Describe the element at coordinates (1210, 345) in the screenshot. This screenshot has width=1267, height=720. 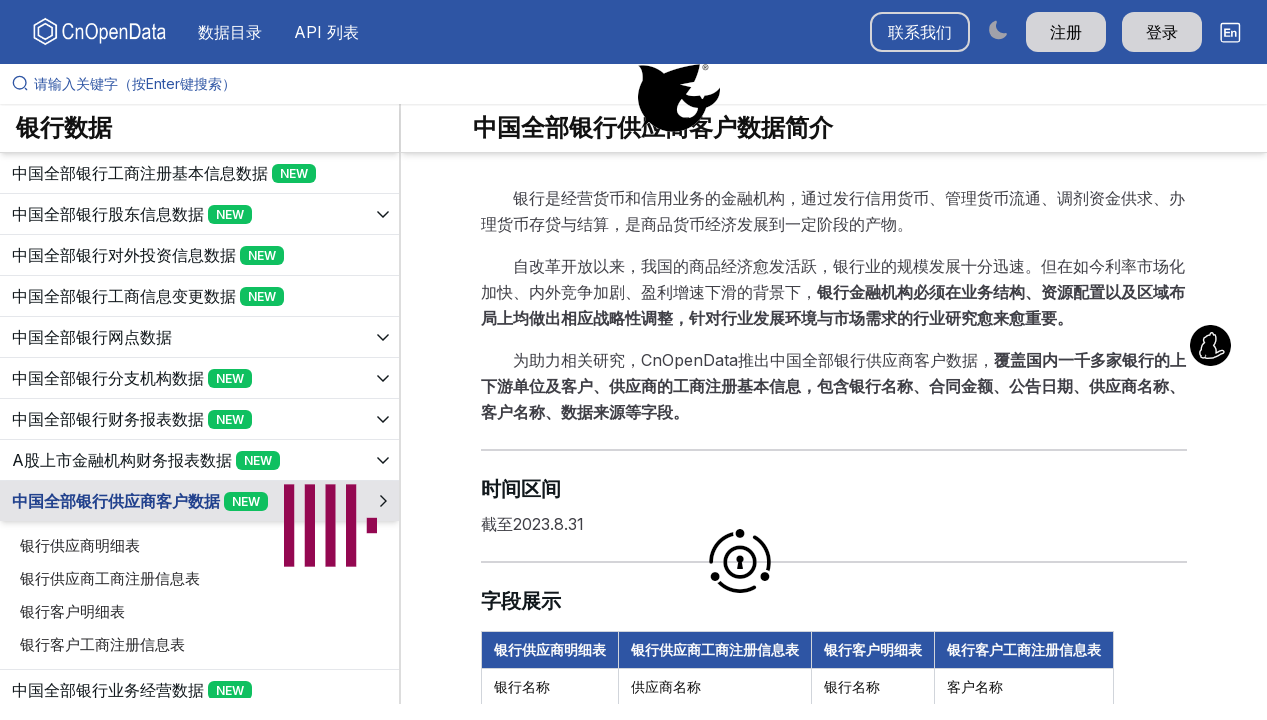
I see `yarn package manager logo` at that location.